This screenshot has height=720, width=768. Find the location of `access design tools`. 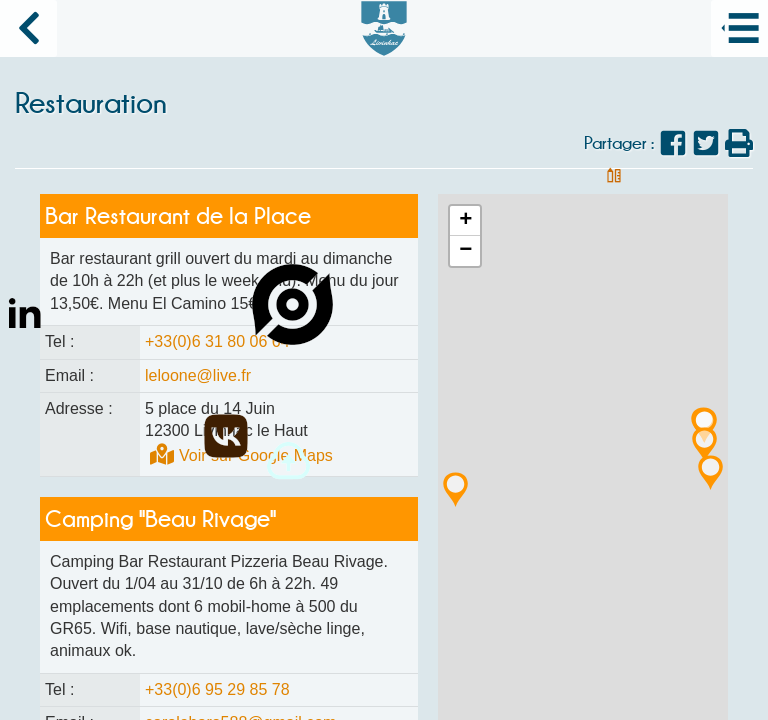

access design tools is located at coordinates (614, 175).